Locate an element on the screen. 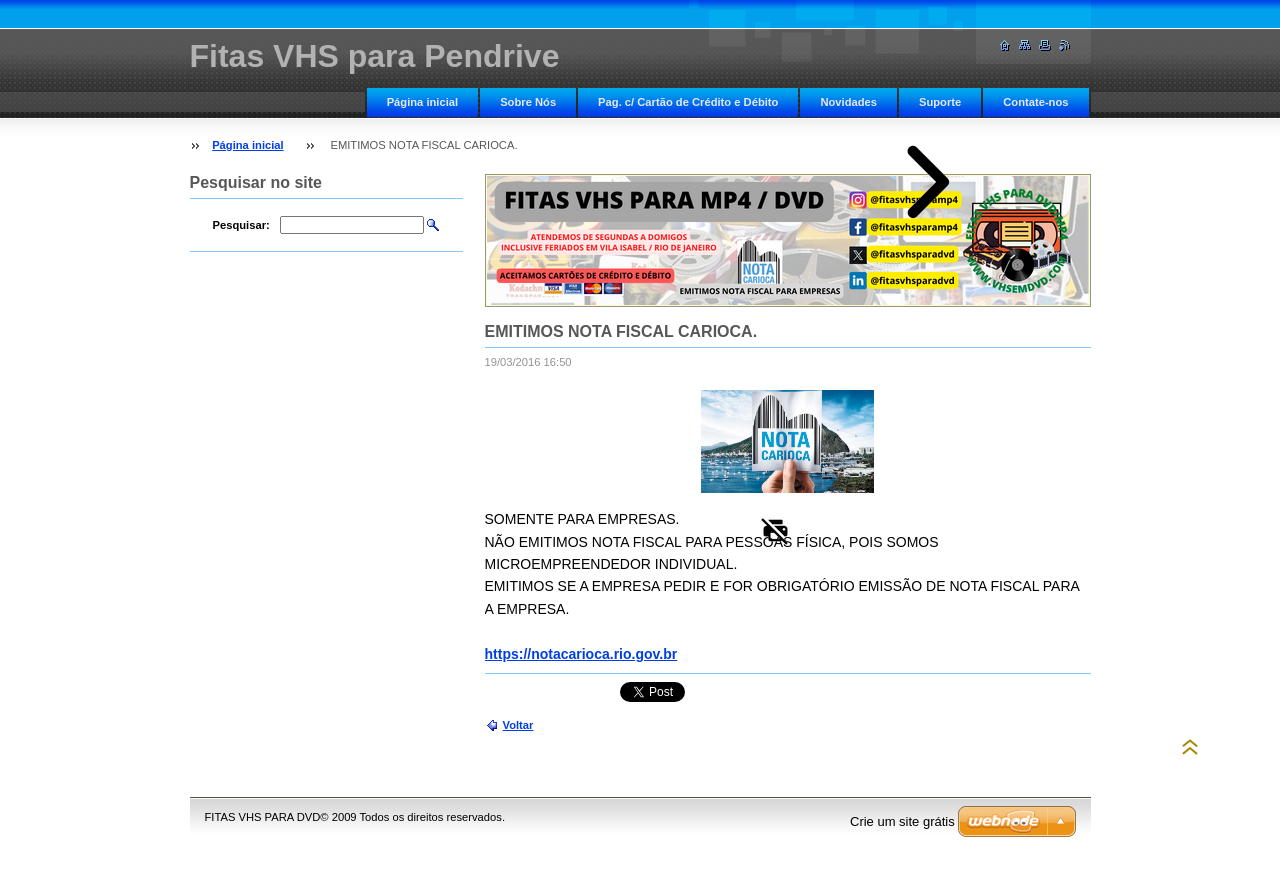 The width and height of the screenshot is (1280, 887). scroll to top of page is located at coordinates (1190, 747).